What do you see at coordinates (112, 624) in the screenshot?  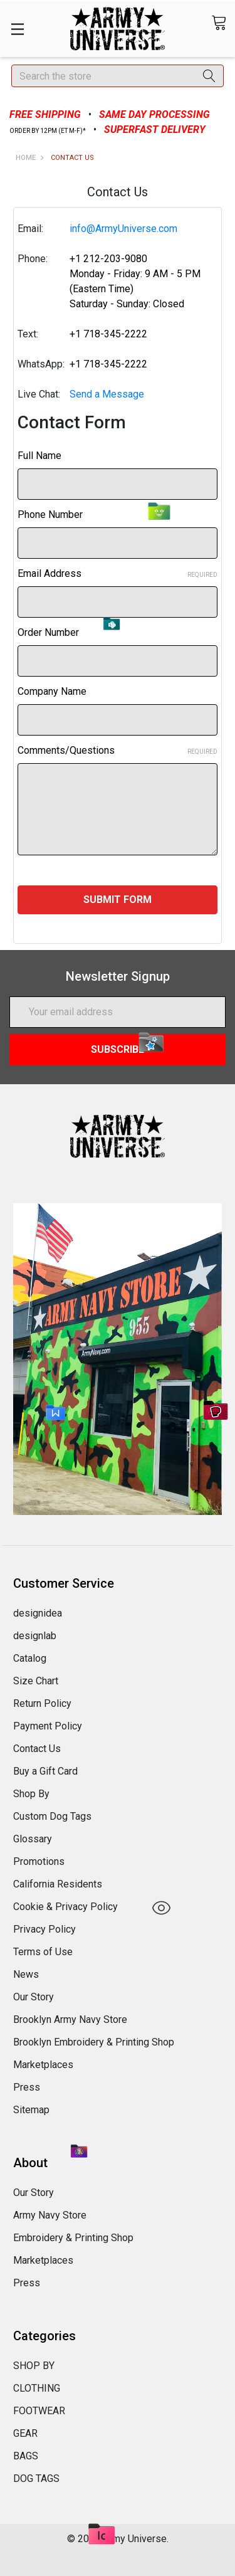 I see `open microsoft sharepoint folder` at bounding box center [112, 624].